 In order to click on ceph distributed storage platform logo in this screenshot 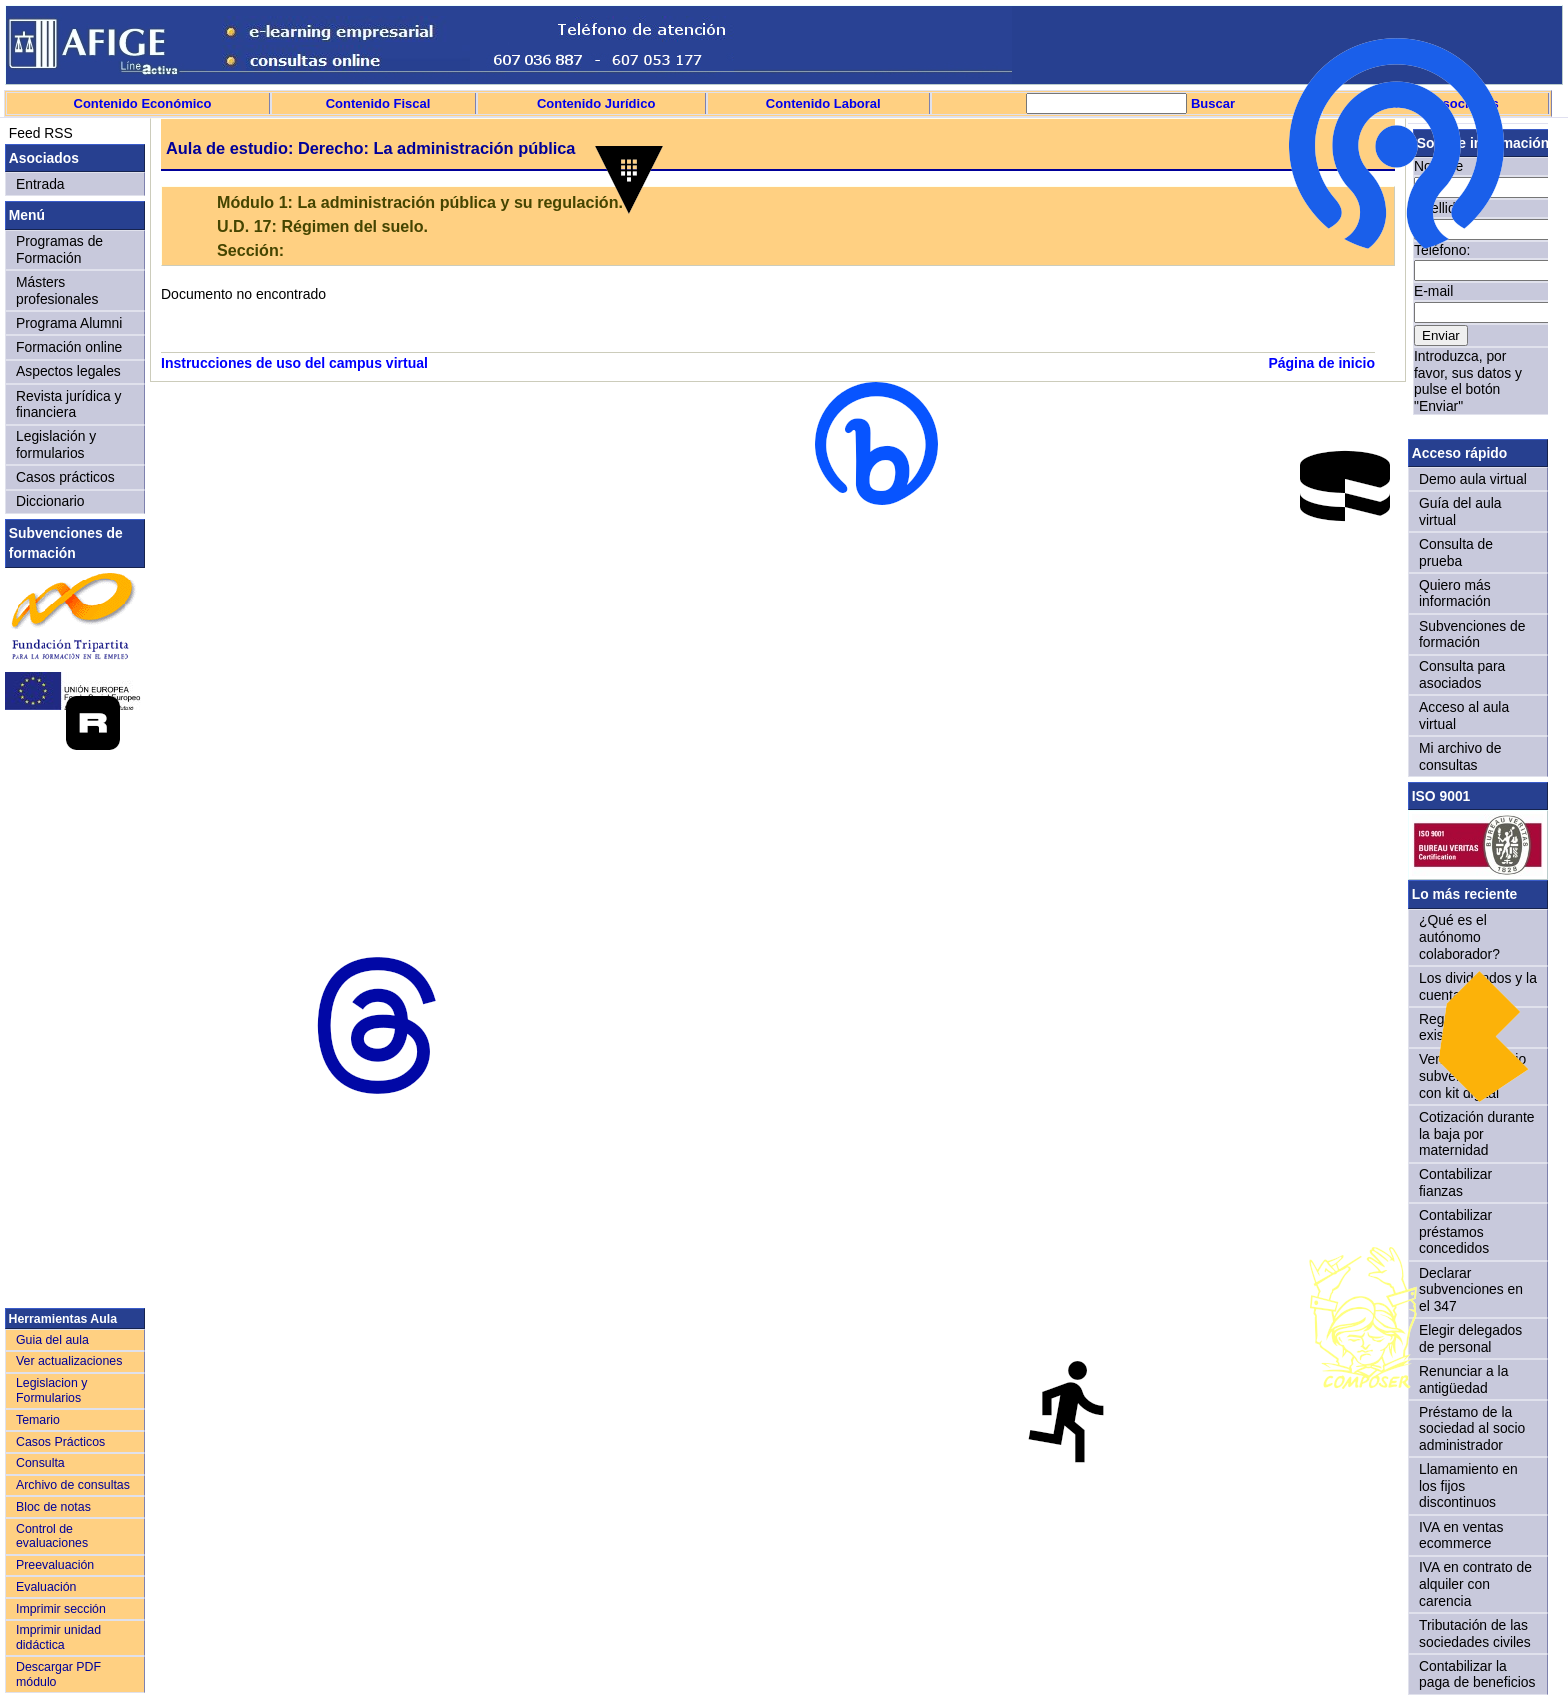, I will do `click(1396, 143)`.